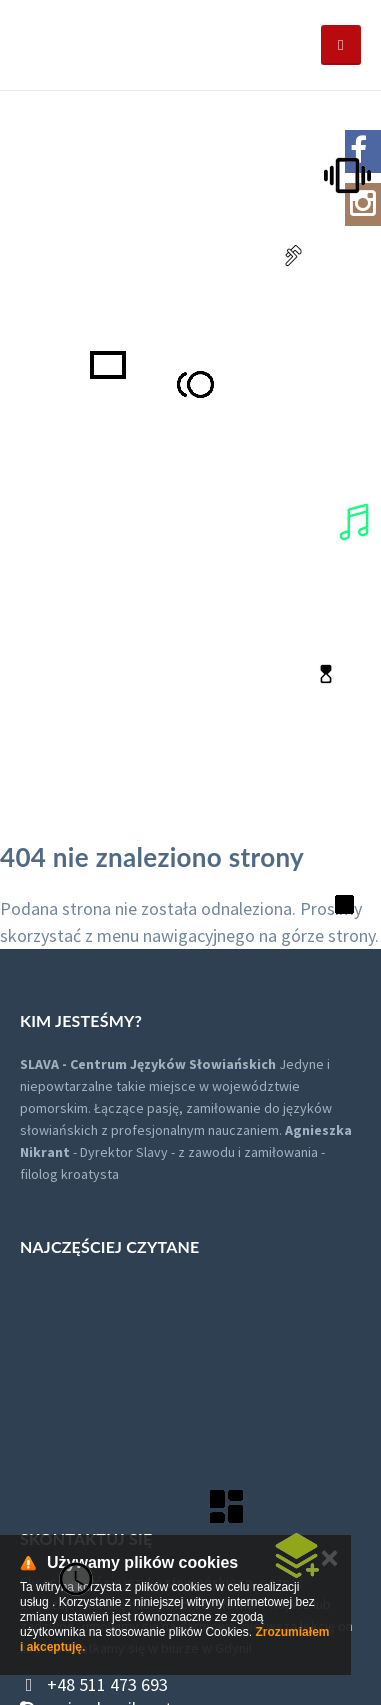 Image resolution: width=381 pixels, height=1705 pixels. I want to click on access the dashboard overview, so click(226, 1506).